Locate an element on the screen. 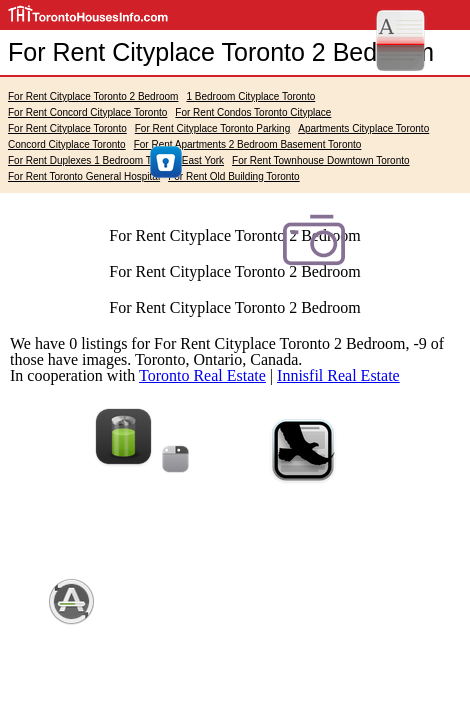 Image resolution: width=470 pixels, height=720 pixels. open enpass password manager is located at coordinates (166, 162).